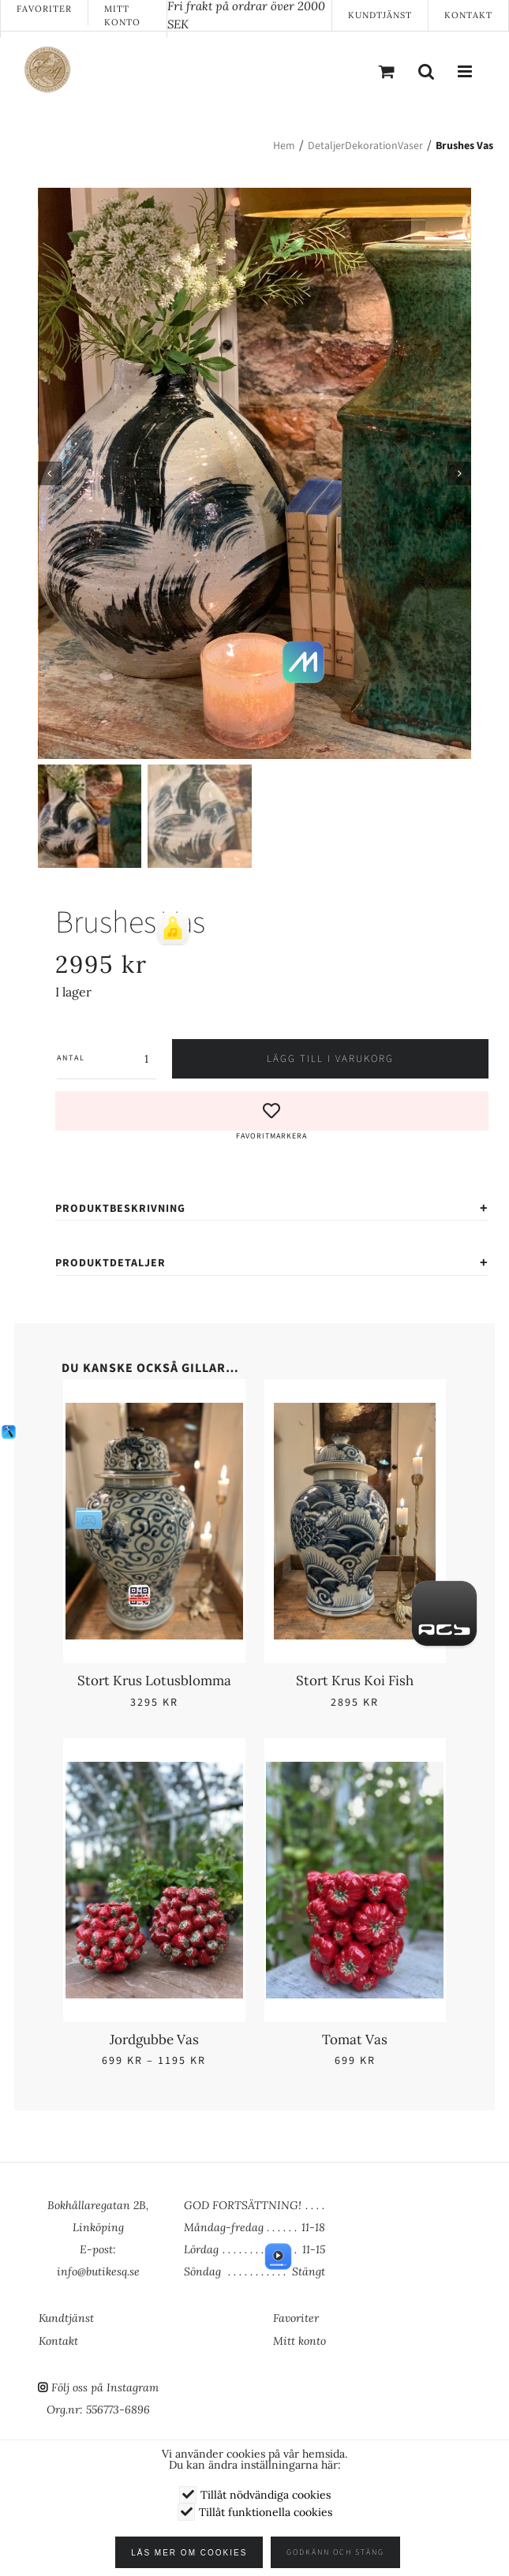  Describe the element at coordinates (303, 662) in the screenshot. I see `open the maxint app` at that location.